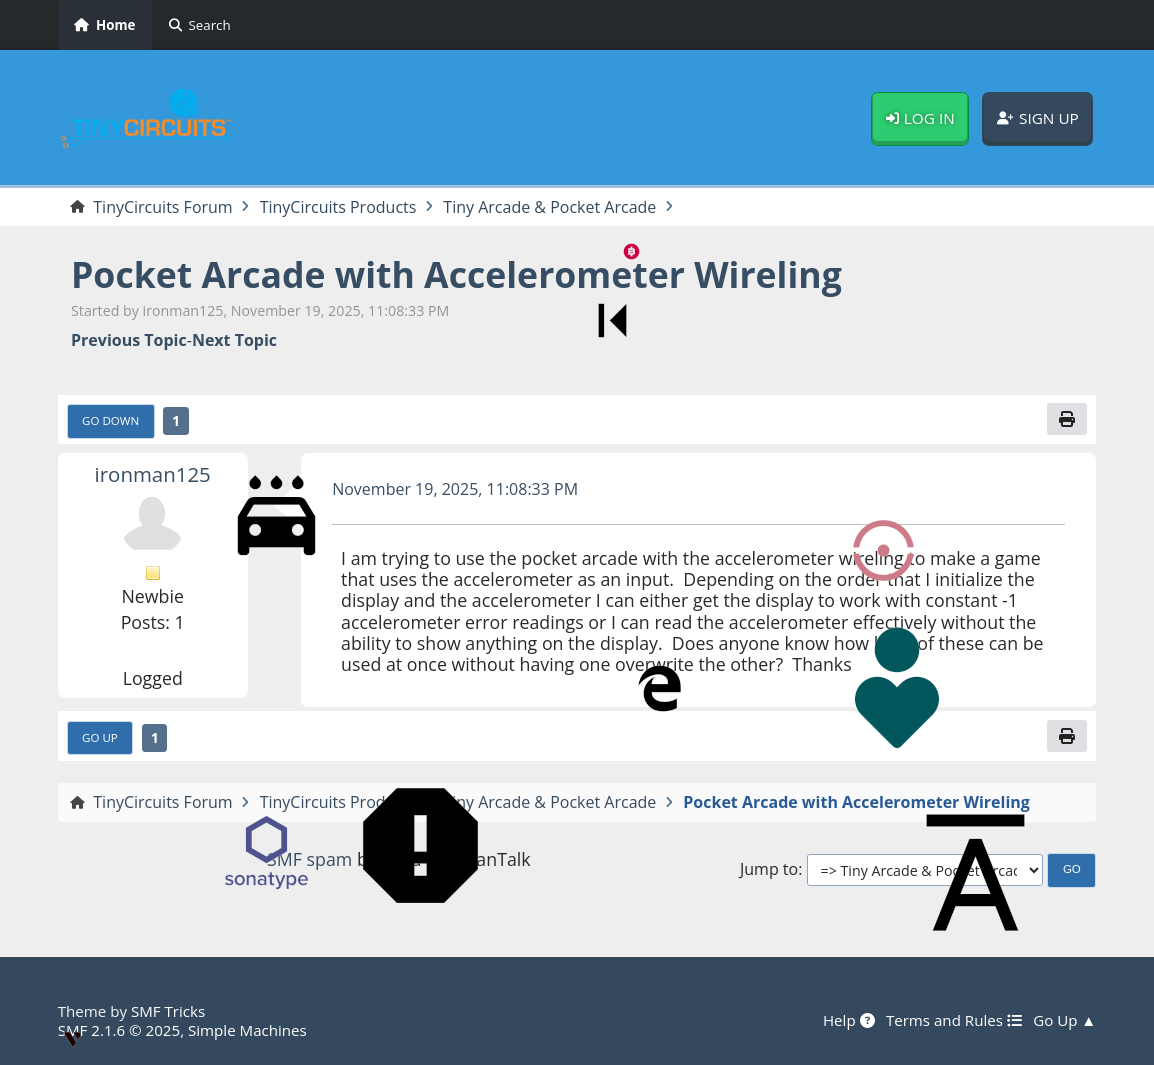  What do you see at coordinates (631, 251) in the screenshot?
I see `bitcoin or cryptocurrency indicator` at bounding box center [631, 251].